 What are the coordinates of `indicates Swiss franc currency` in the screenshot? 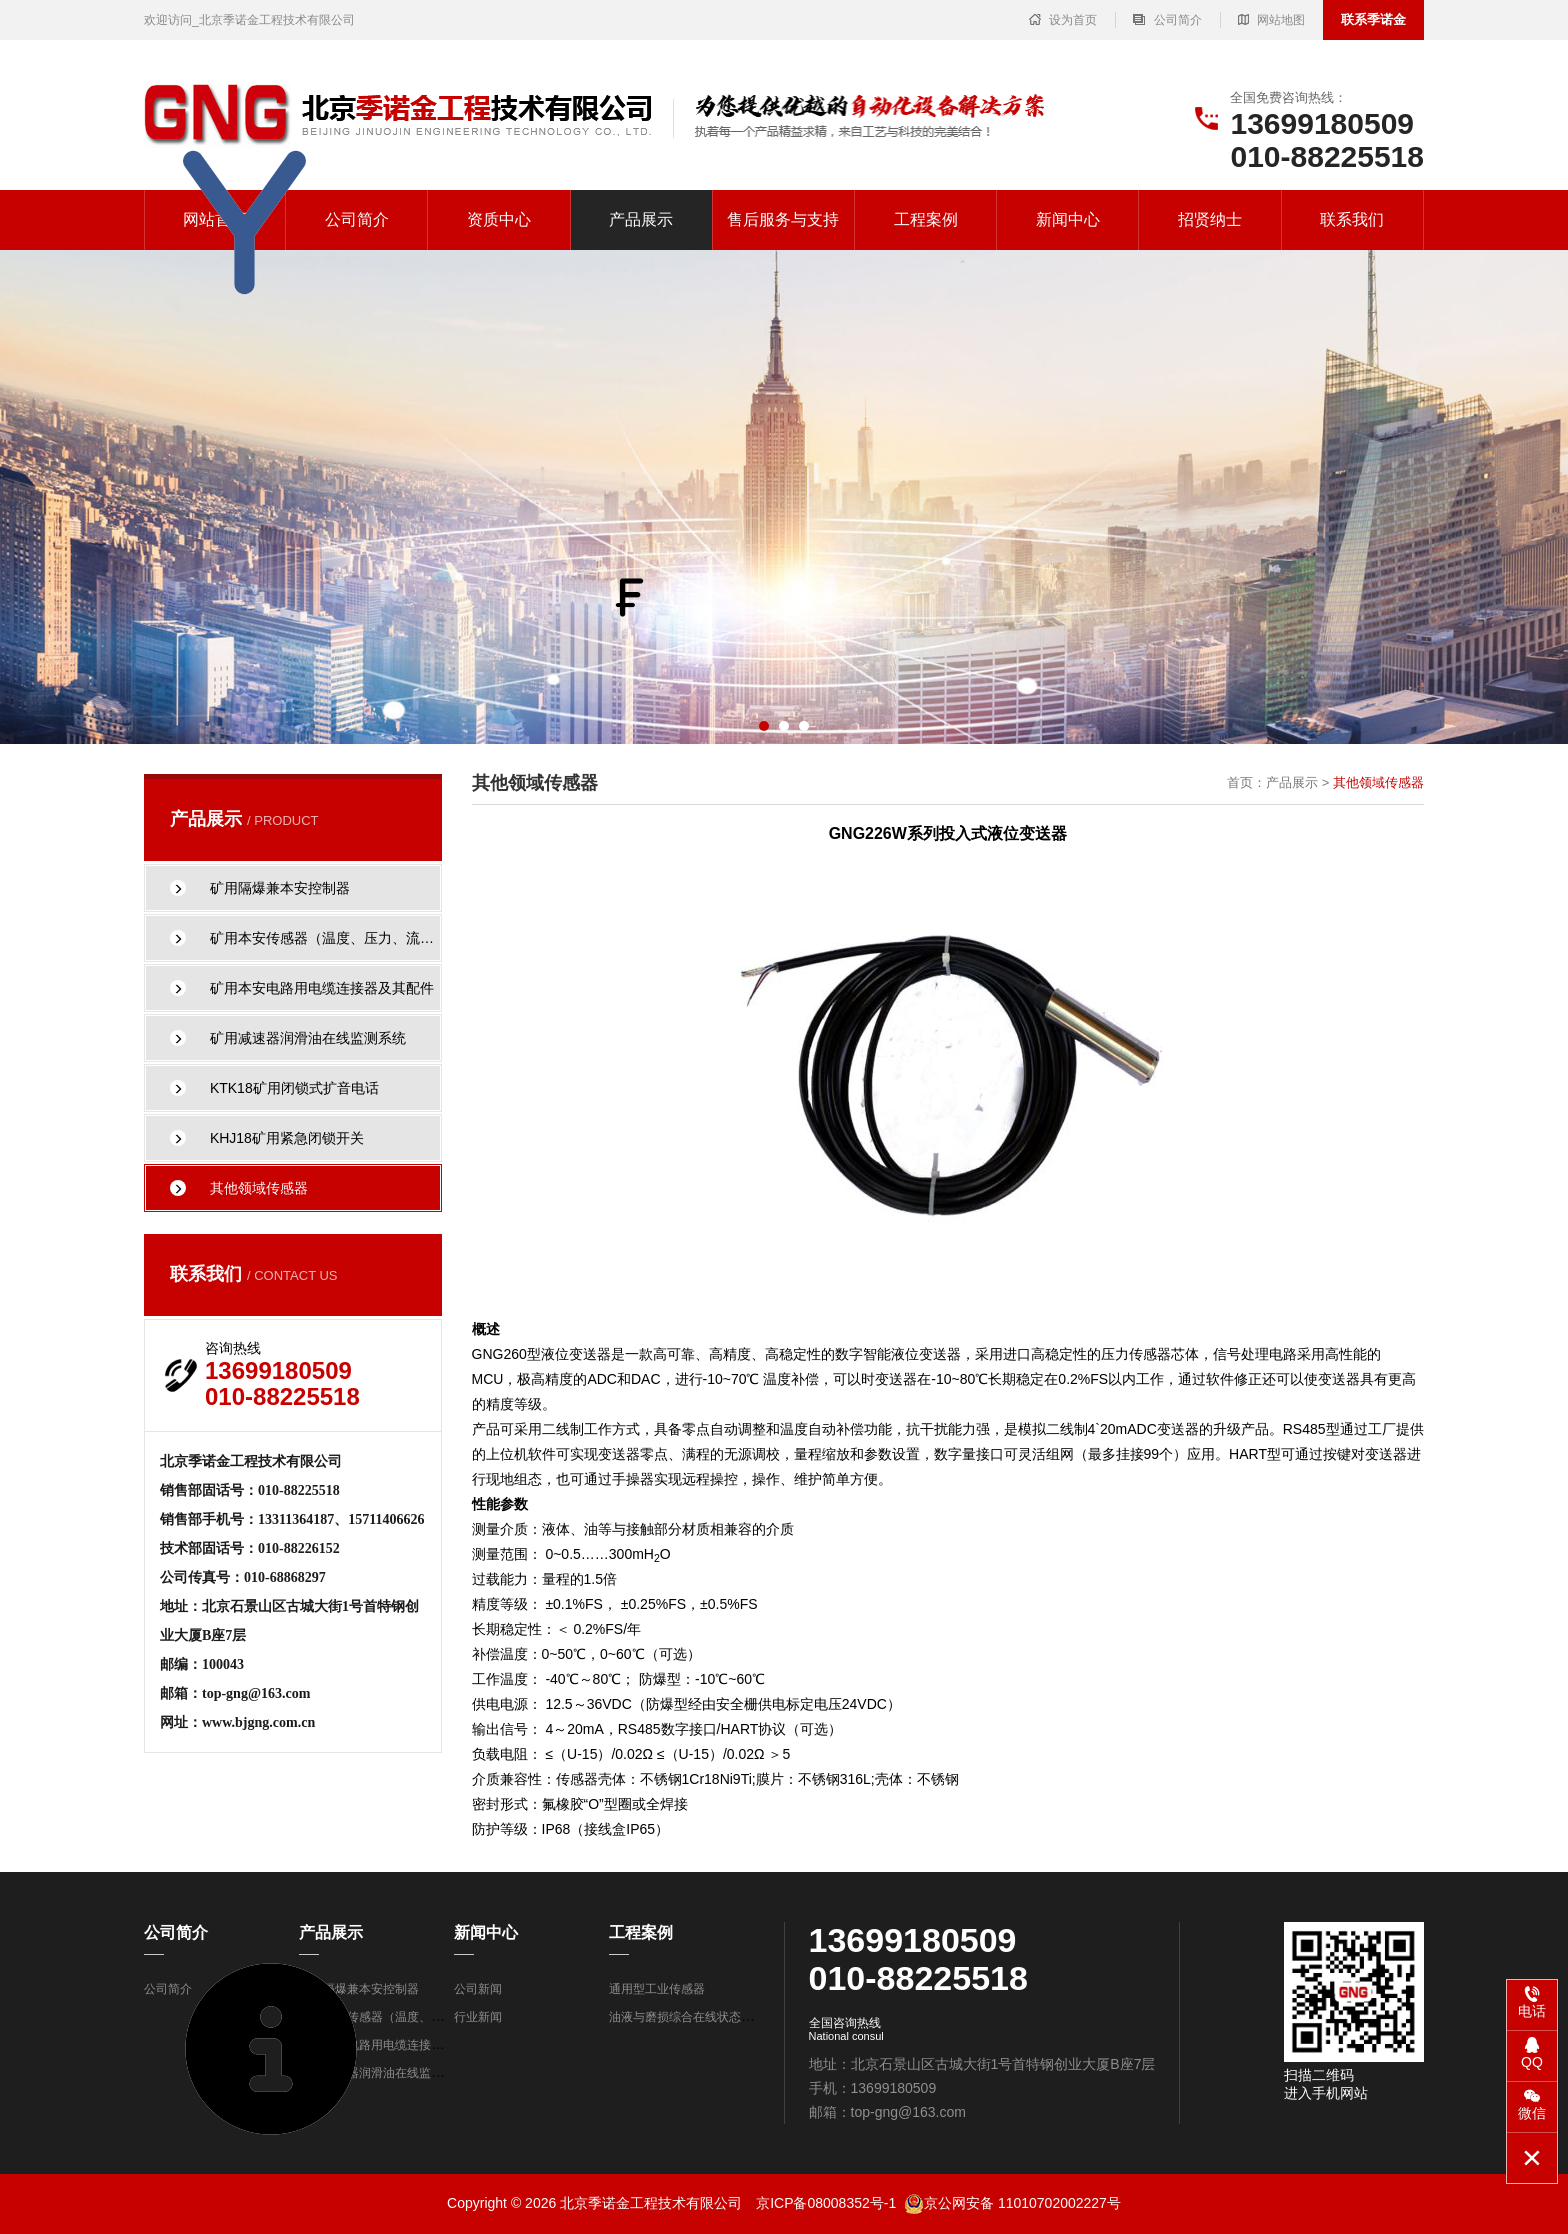 It's located at (629, 597).